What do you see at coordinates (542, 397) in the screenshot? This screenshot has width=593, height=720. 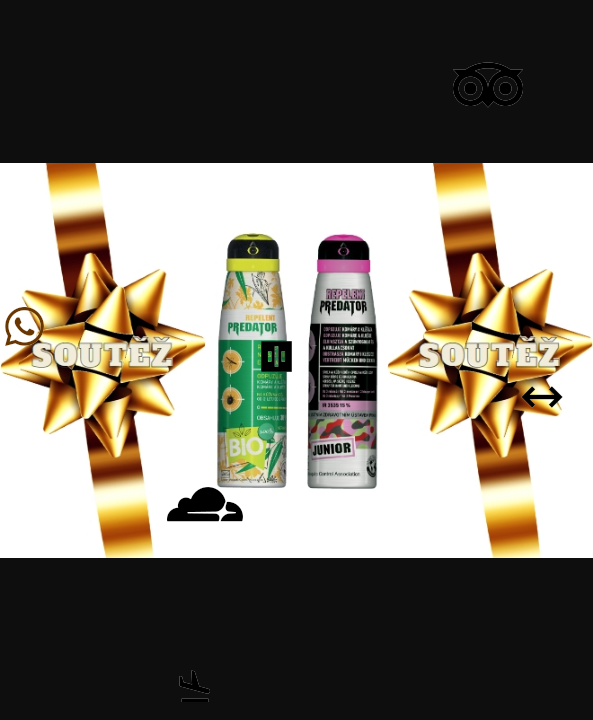 I see `expand content horizontally` at bounding box center [542, 397].